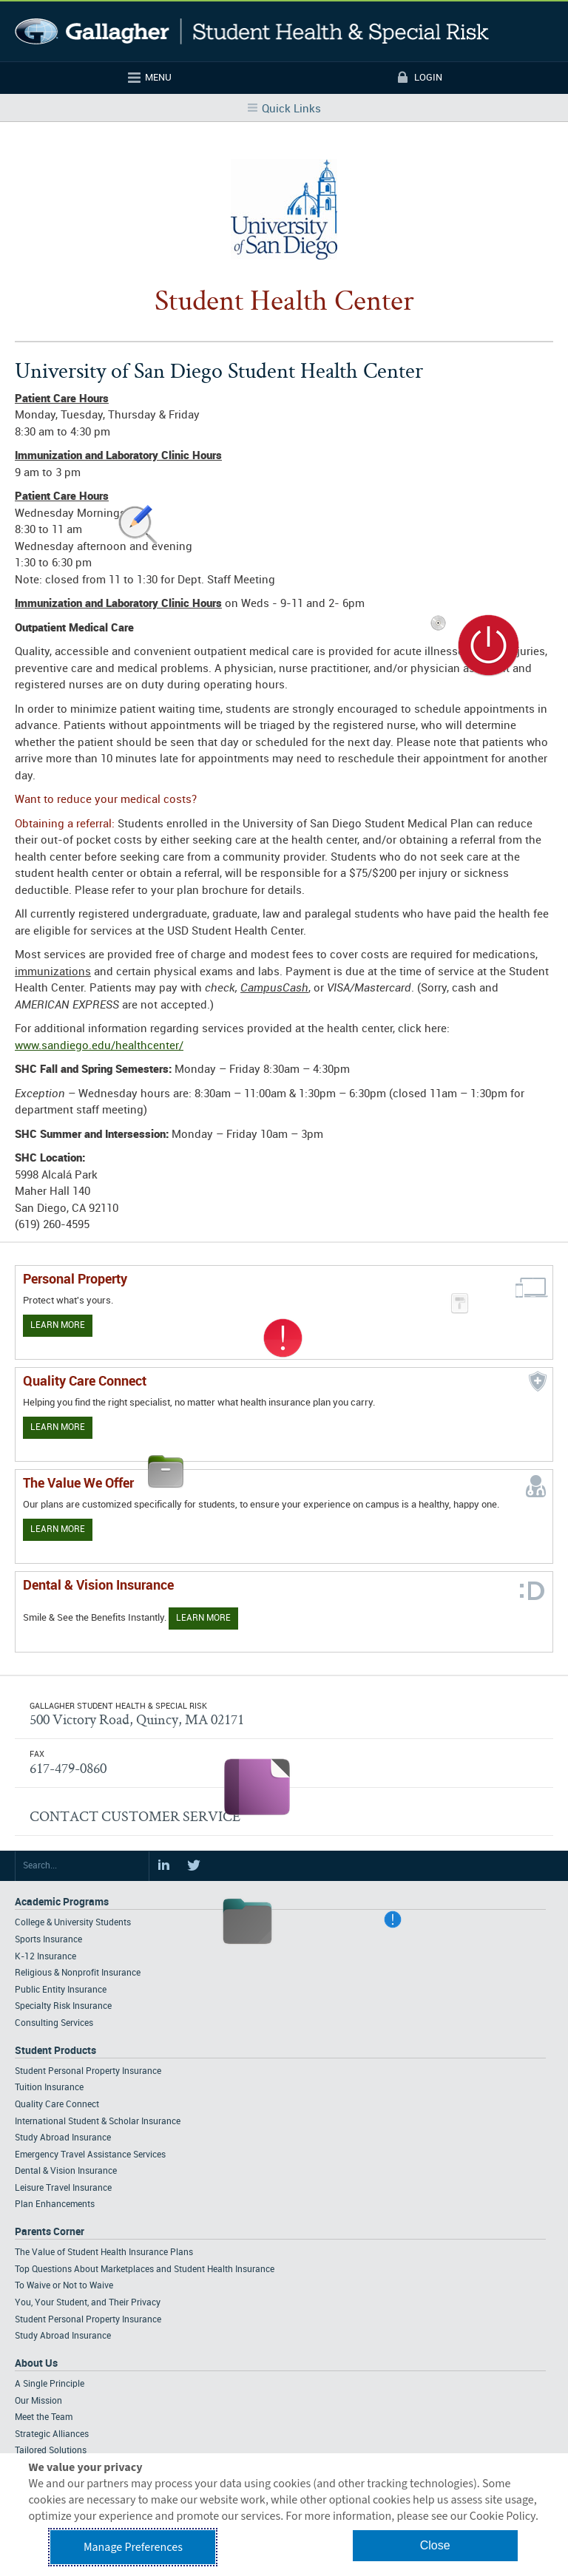 Image resolution: width=568 pixels, height=2576 pixels. I want to click on indicates a warning or alert requiring attention, so click(283, 1338).